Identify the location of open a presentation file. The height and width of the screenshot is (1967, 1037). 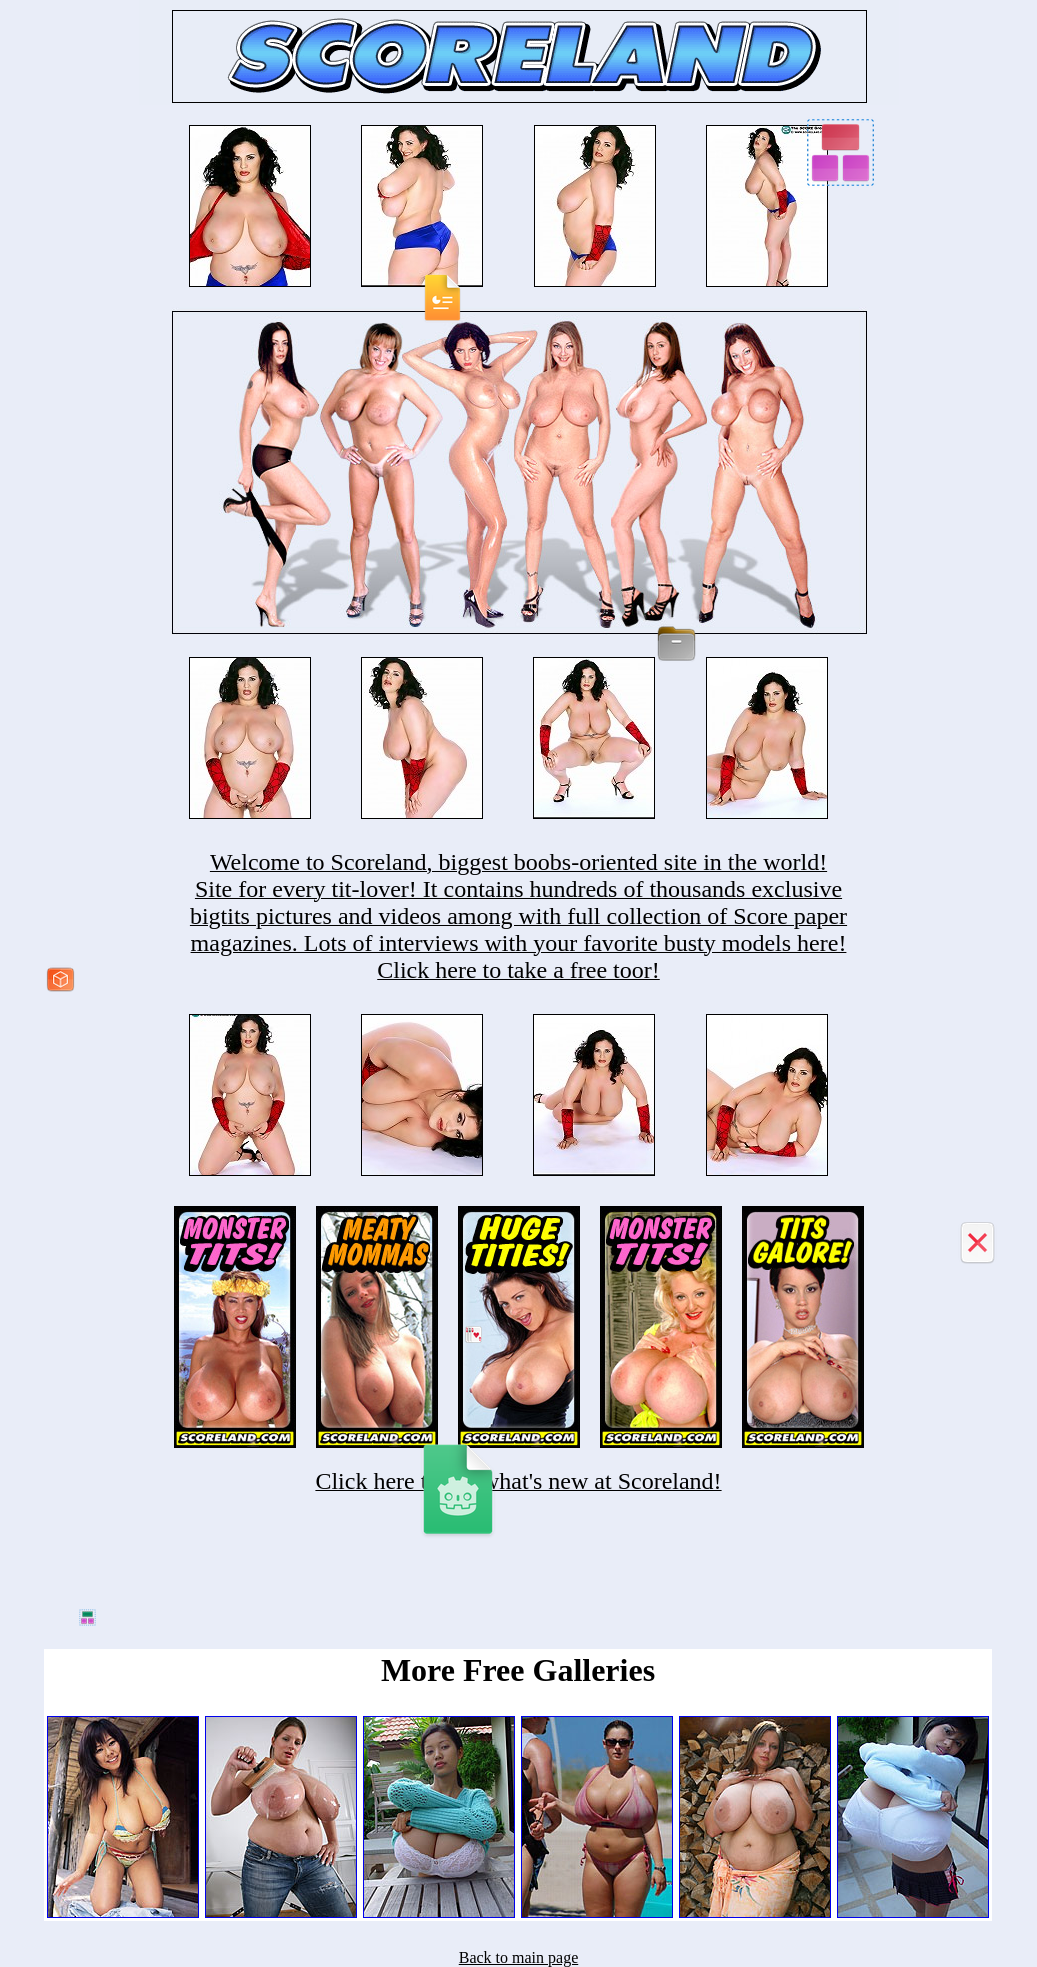
(442, 298).